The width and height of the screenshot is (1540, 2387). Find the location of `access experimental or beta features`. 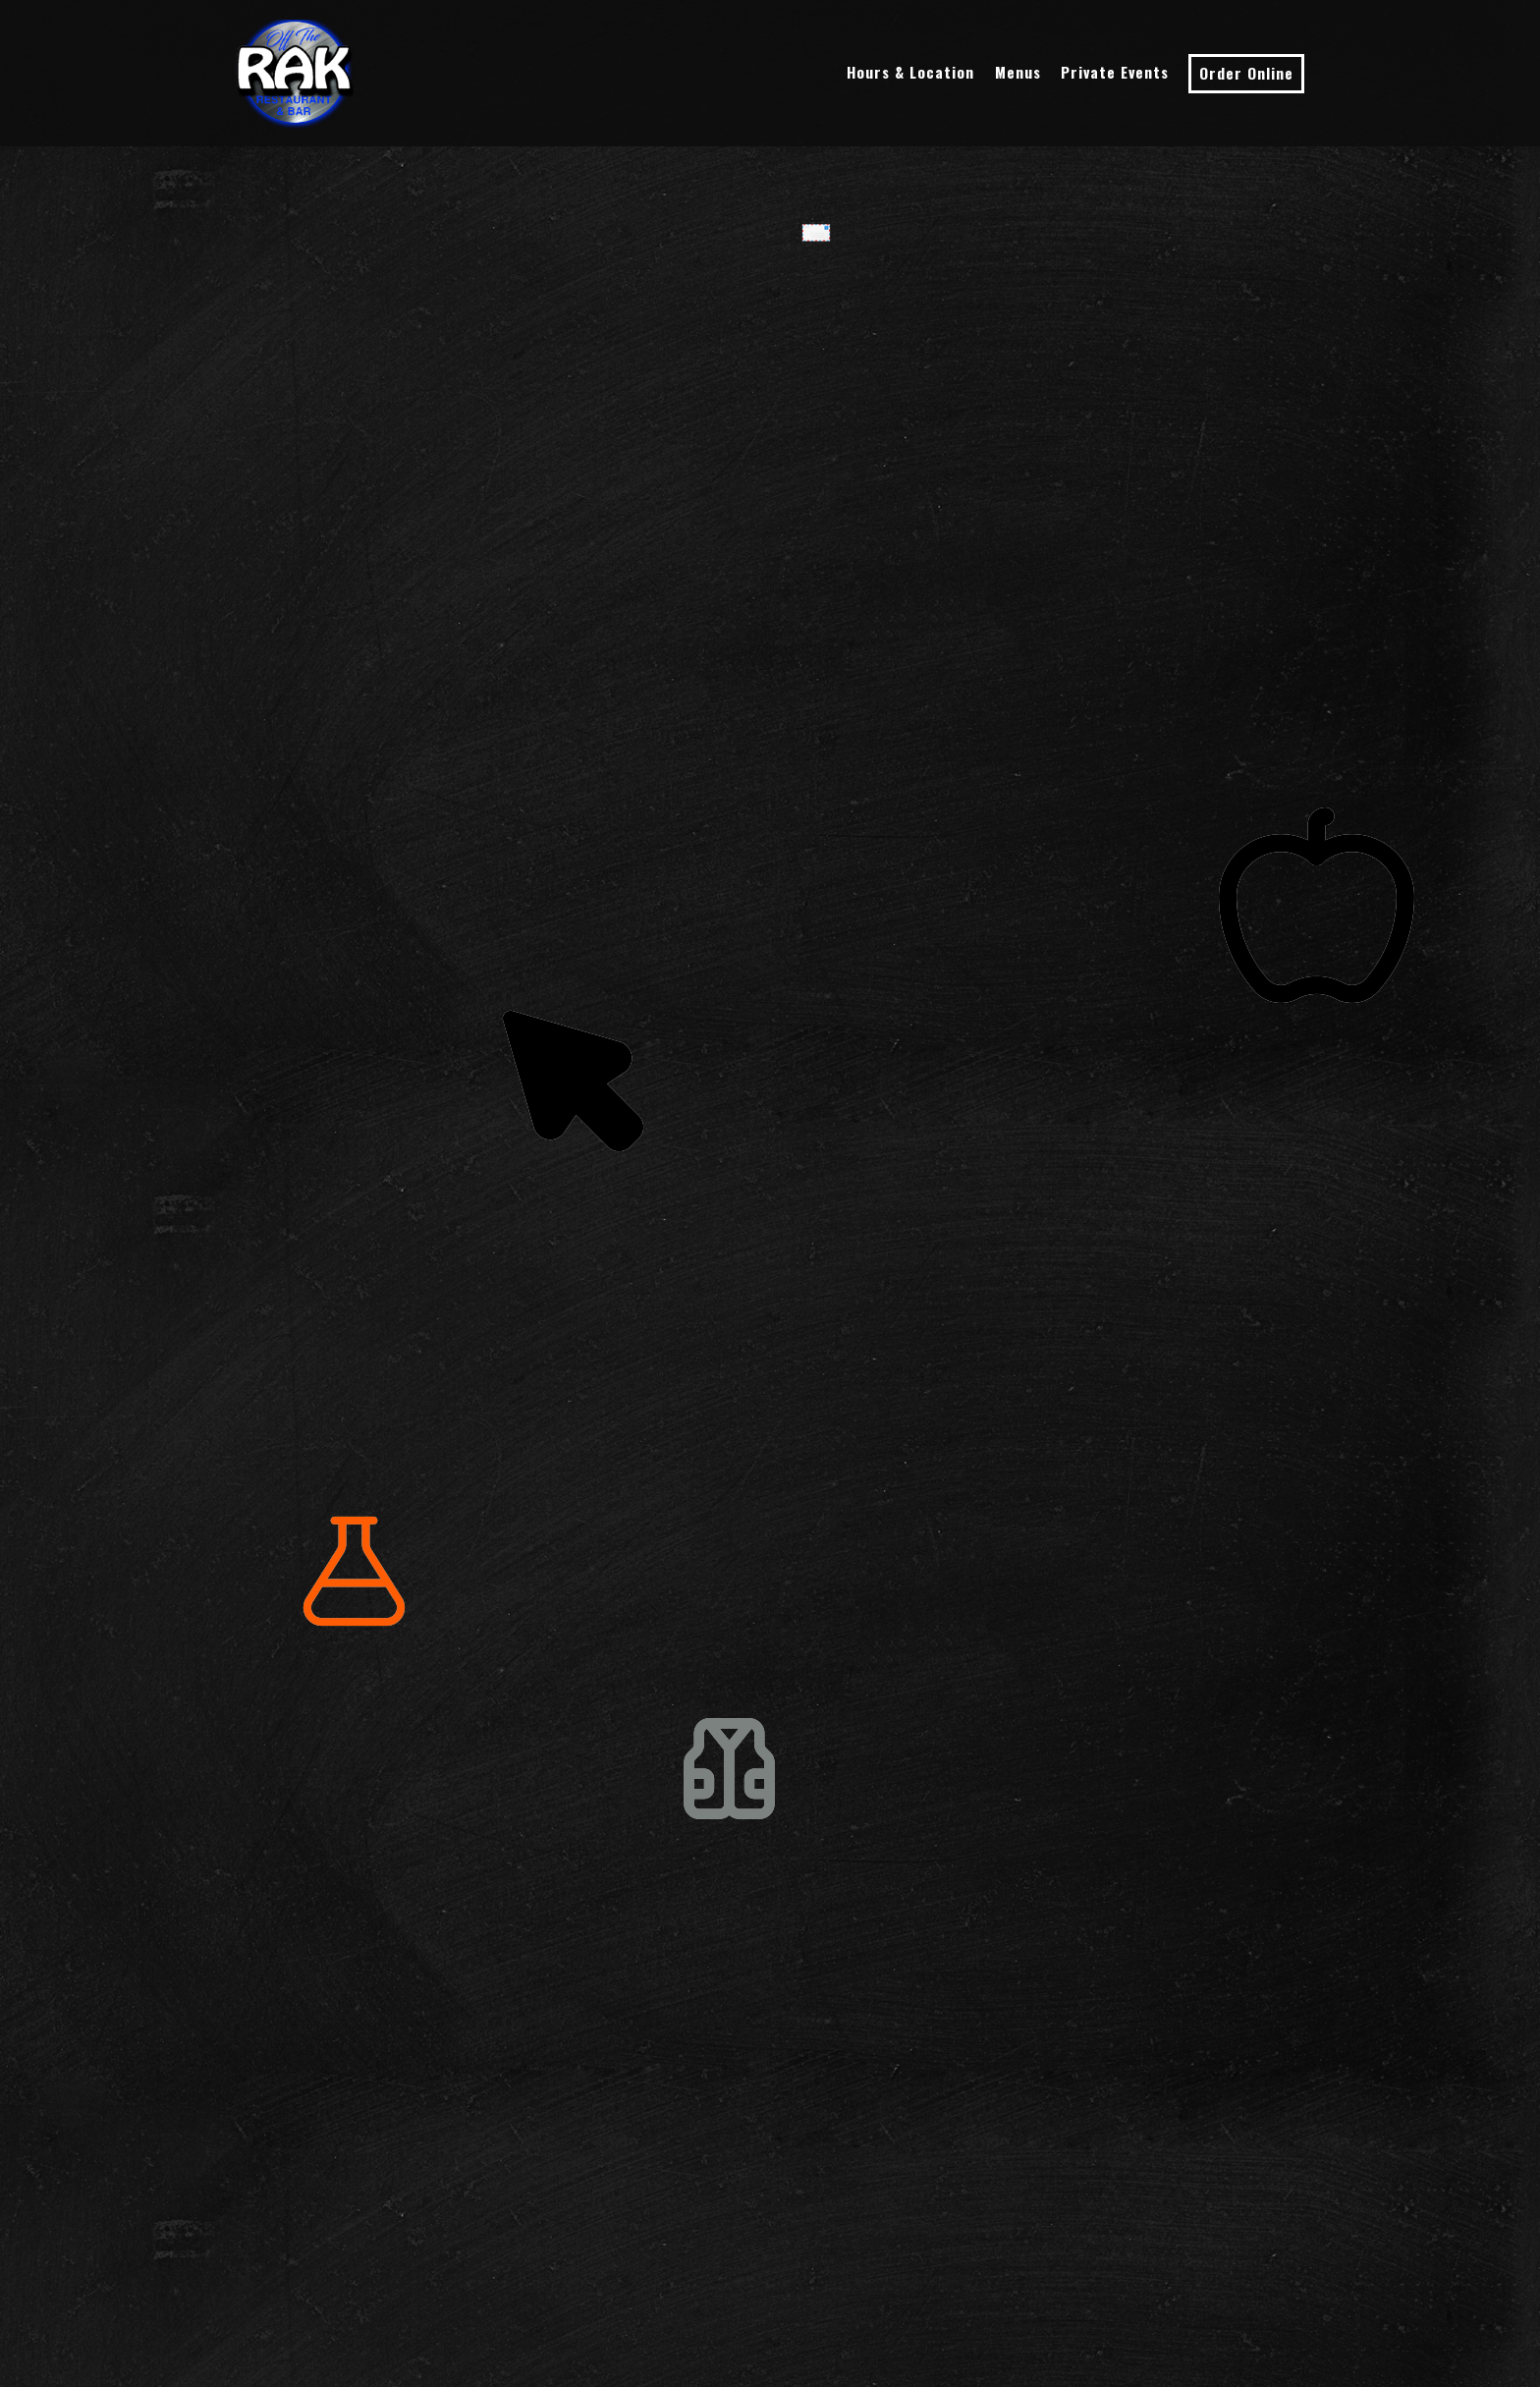

access experimental or beta features is located at coordinates (354, 1571).